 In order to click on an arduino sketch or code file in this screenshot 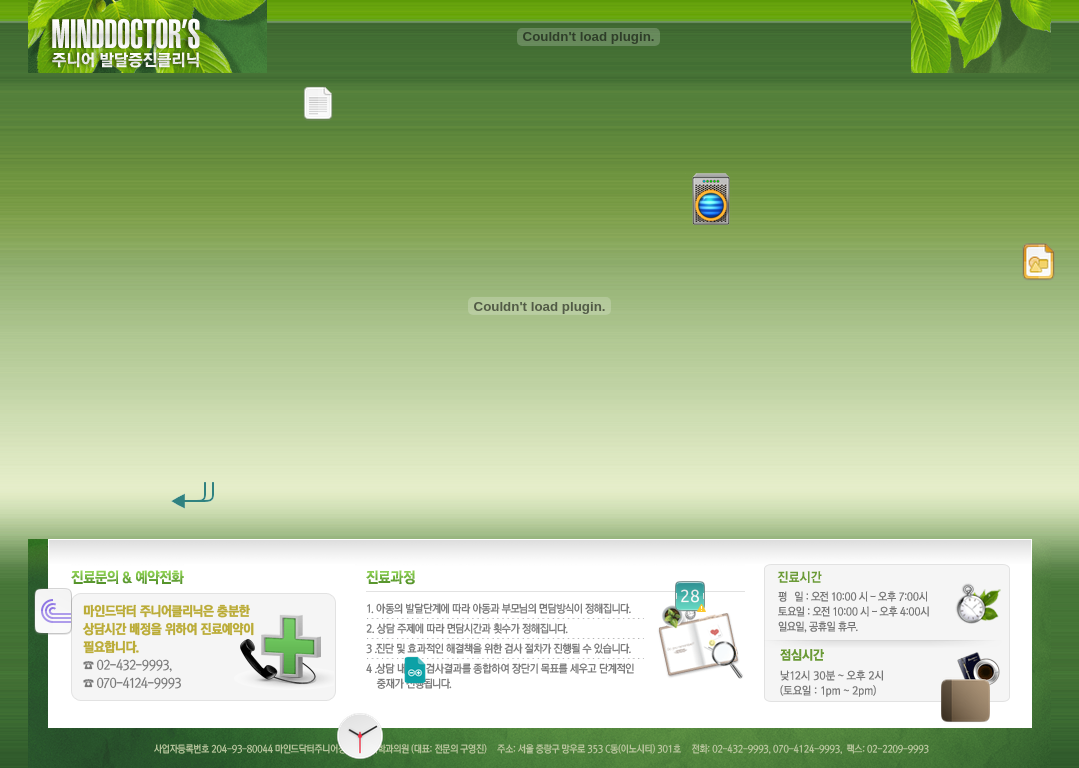, I will do `click(415, 670)`.